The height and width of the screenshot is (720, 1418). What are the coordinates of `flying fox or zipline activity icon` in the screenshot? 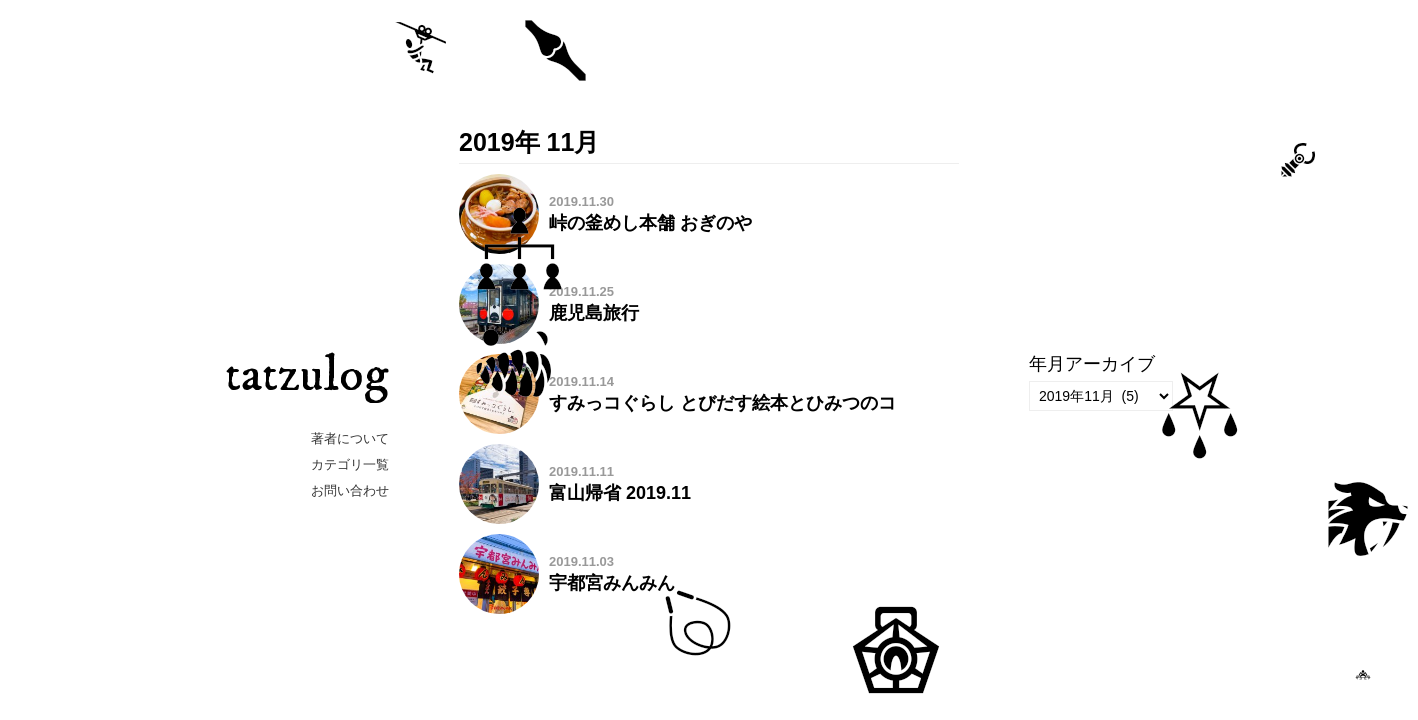 It's located at (419, 49).